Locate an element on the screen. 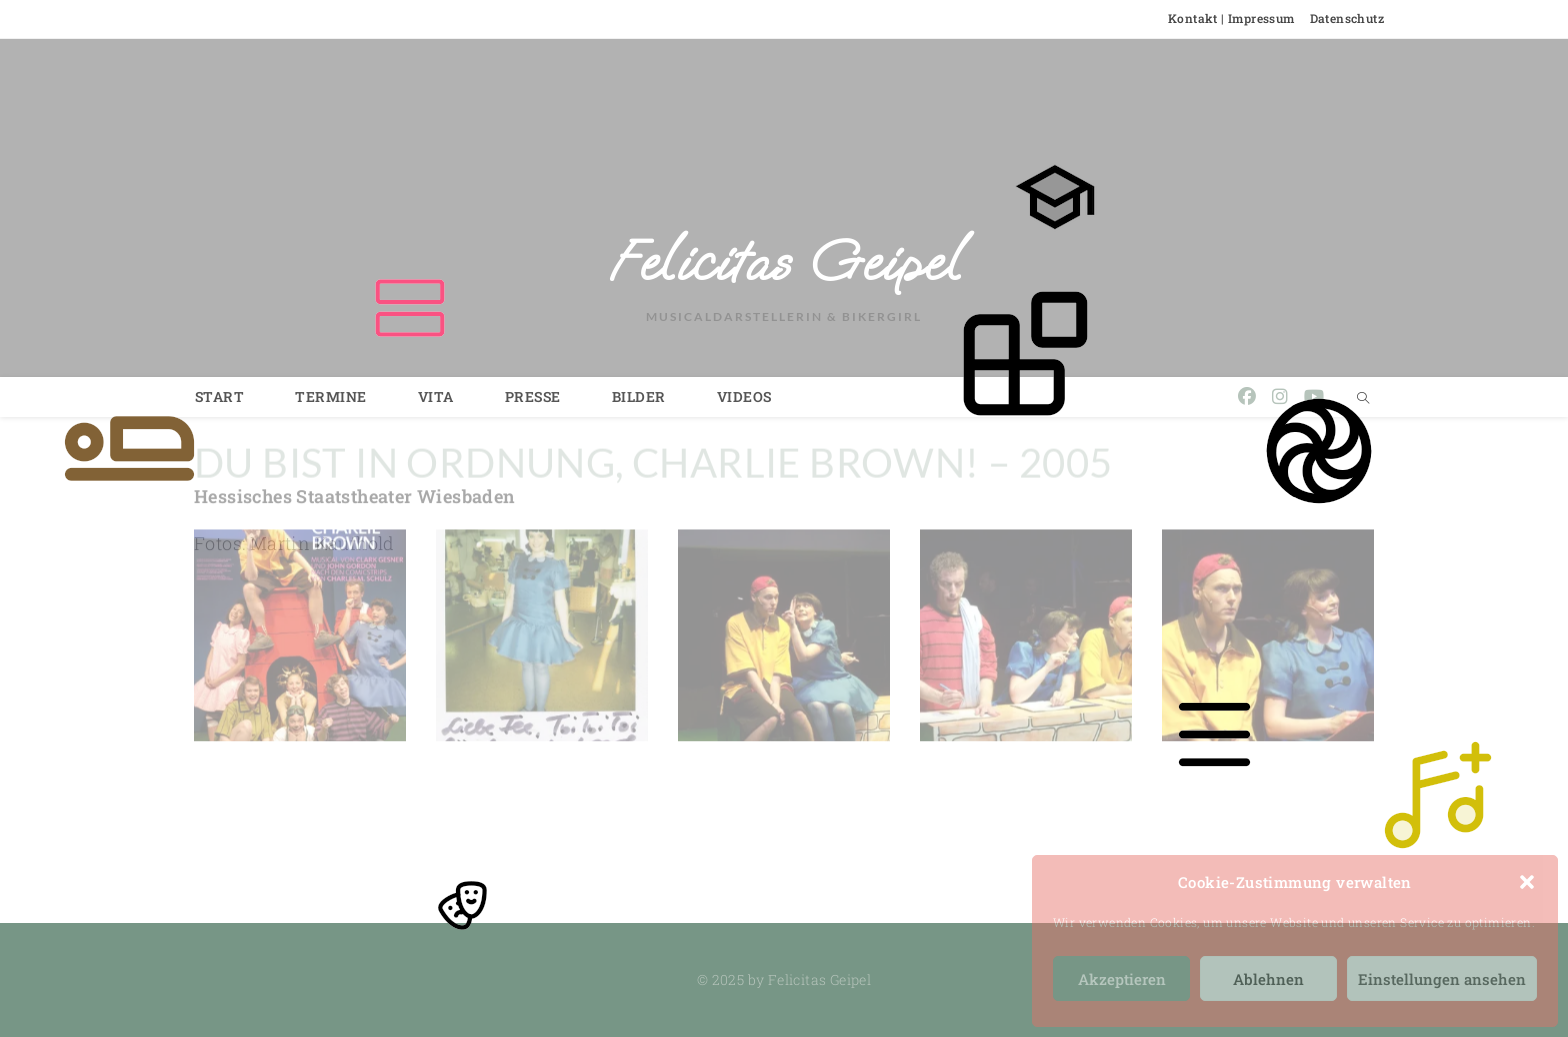 This screenshot has width=1568, height=1037. add a new song to your library is located at coordinates (1440, 797).